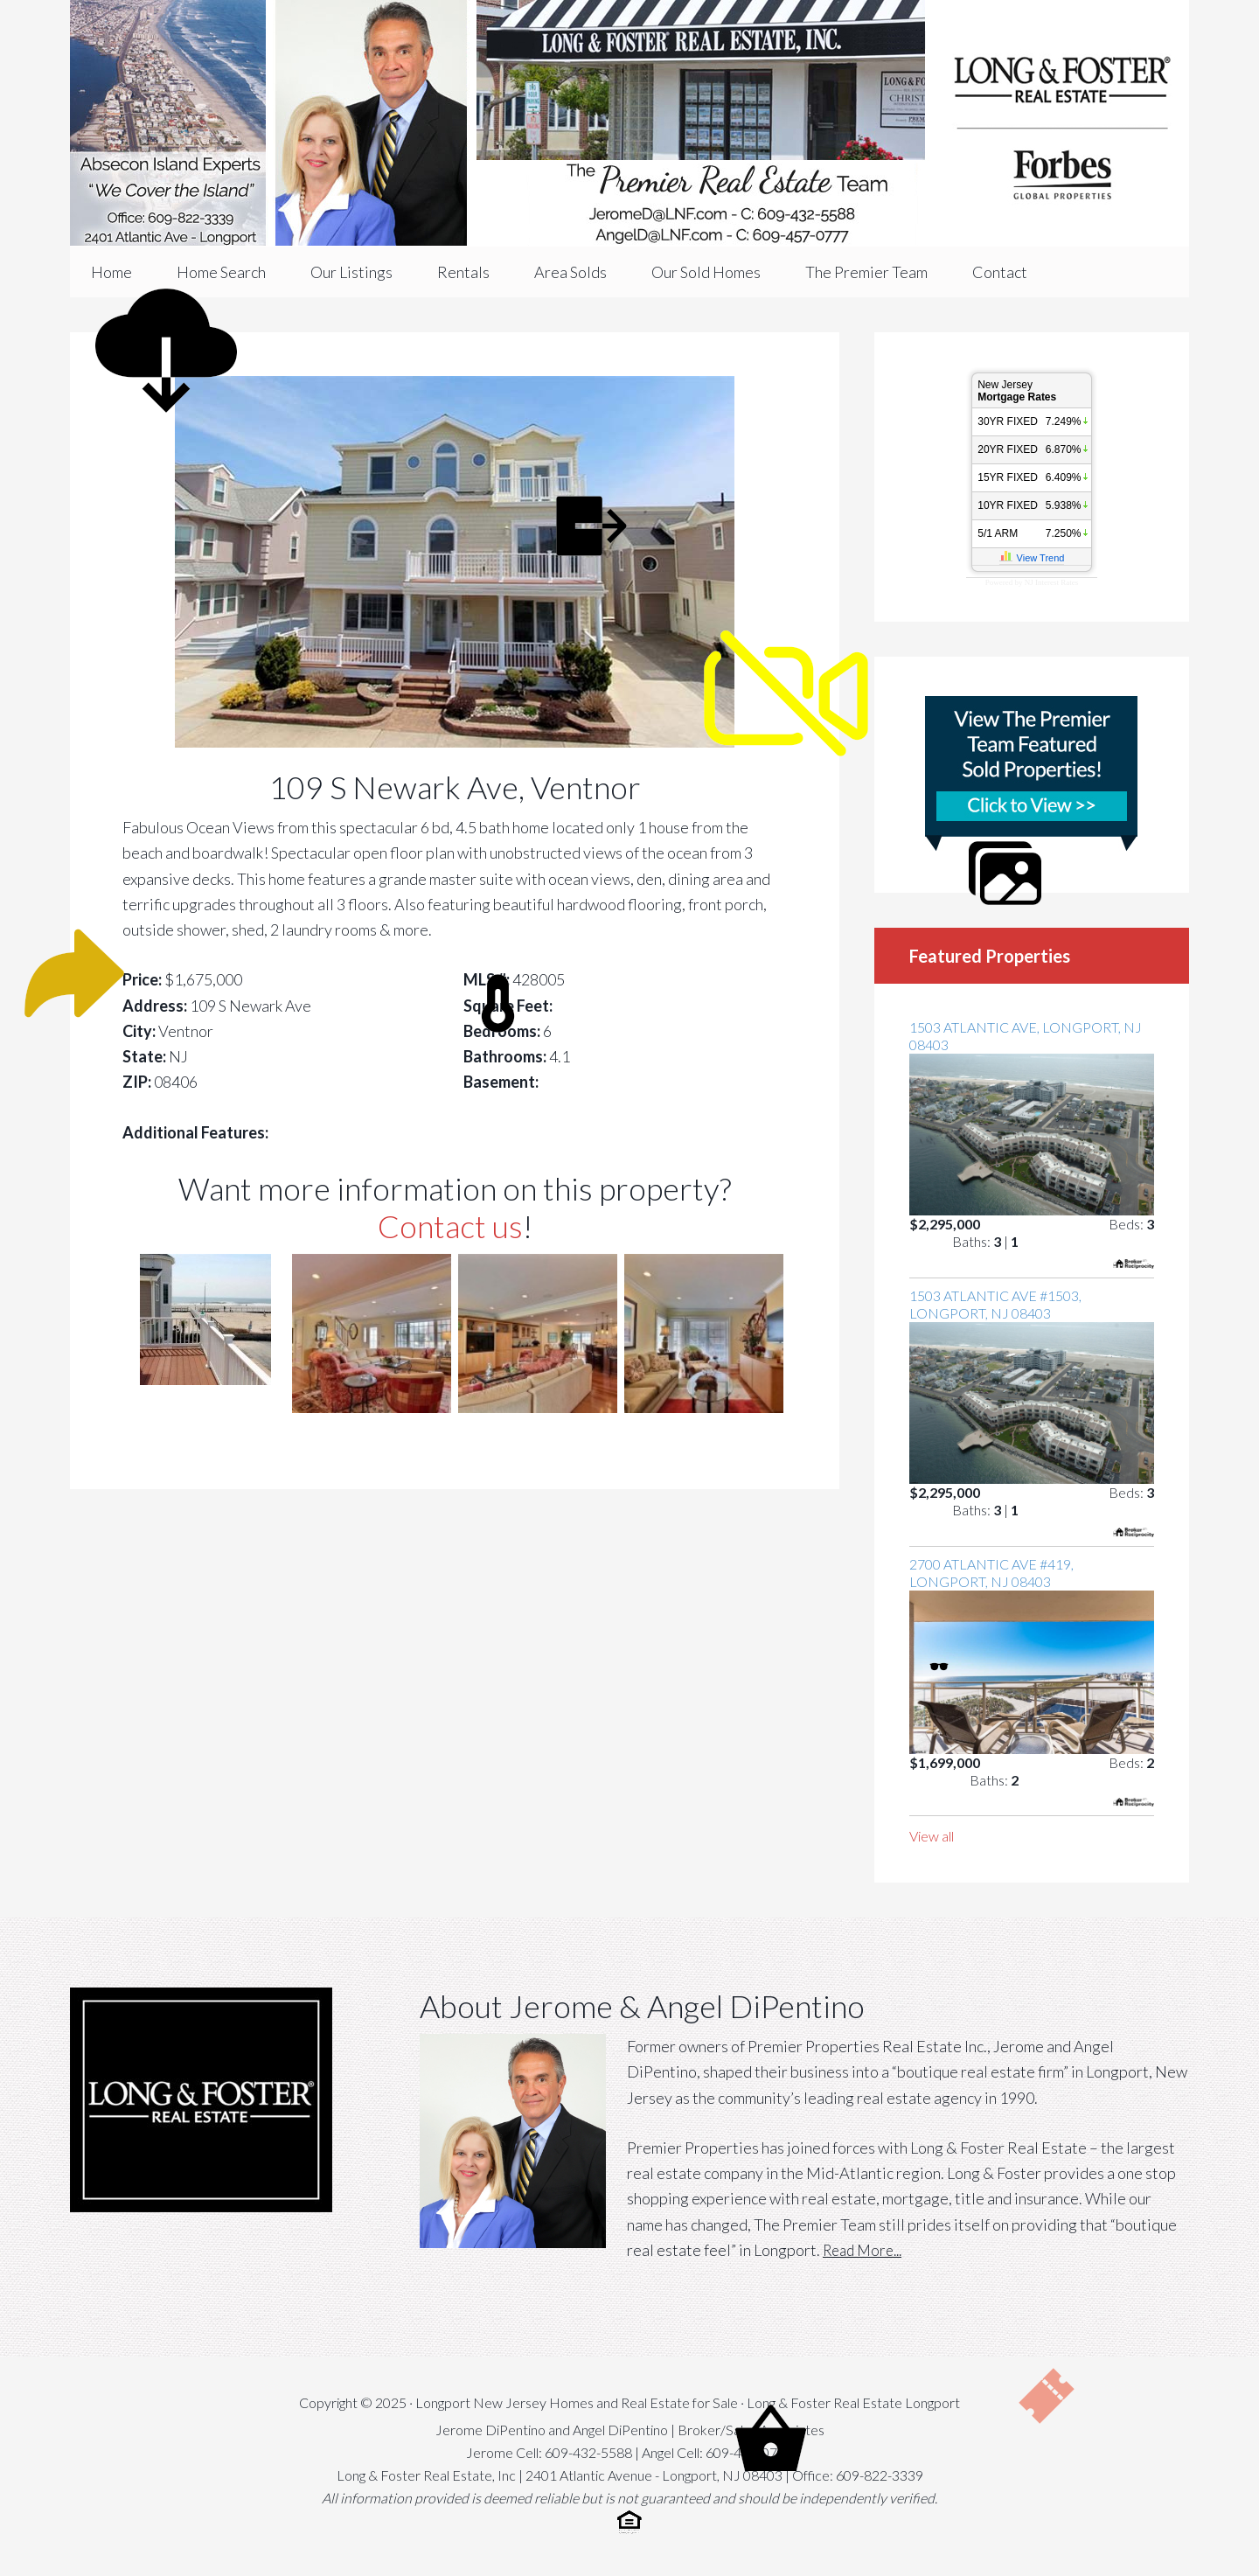 This screenshot has height=2576, width=1259. Describe the element at coordinates (166, 351) in the screenshot. I see `download file from cloud storage` at that location.